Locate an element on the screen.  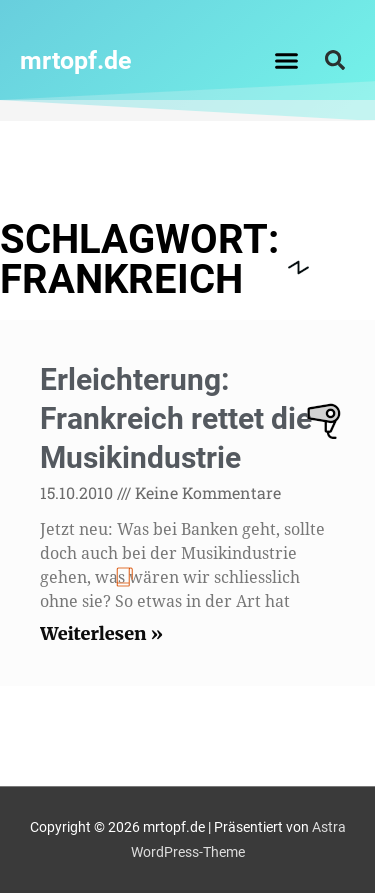
access hair styling or grooming tools is located at coordinates (324, 419).